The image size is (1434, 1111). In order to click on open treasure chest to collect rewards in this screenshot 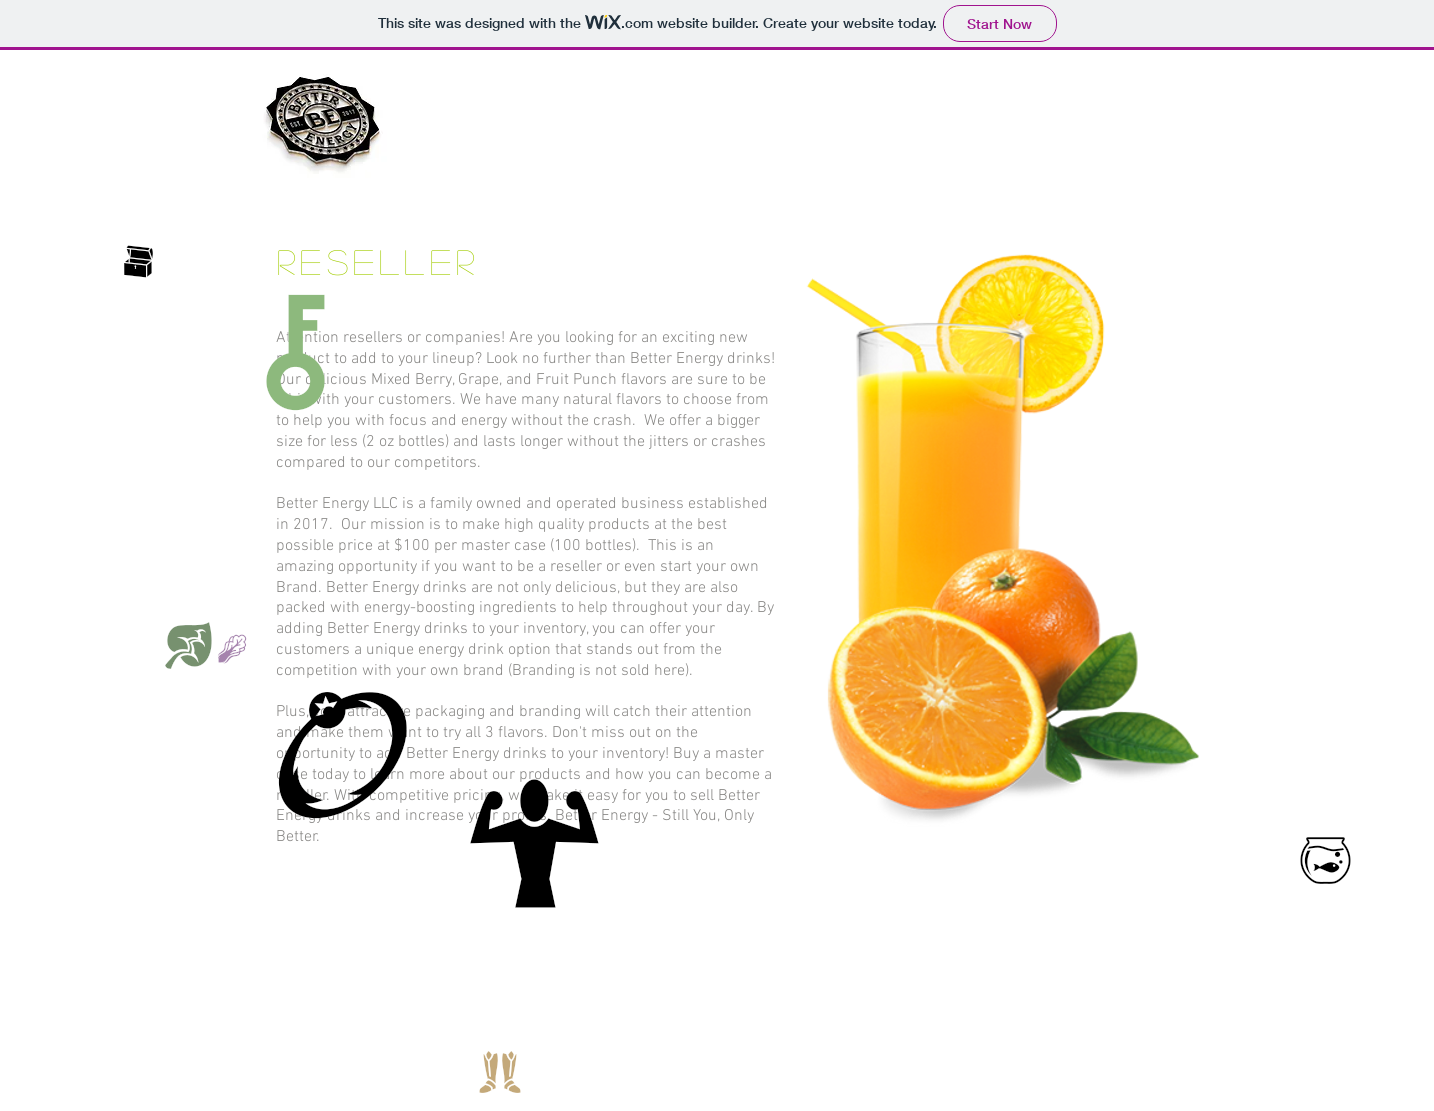, I will do `click(138, 261)`.